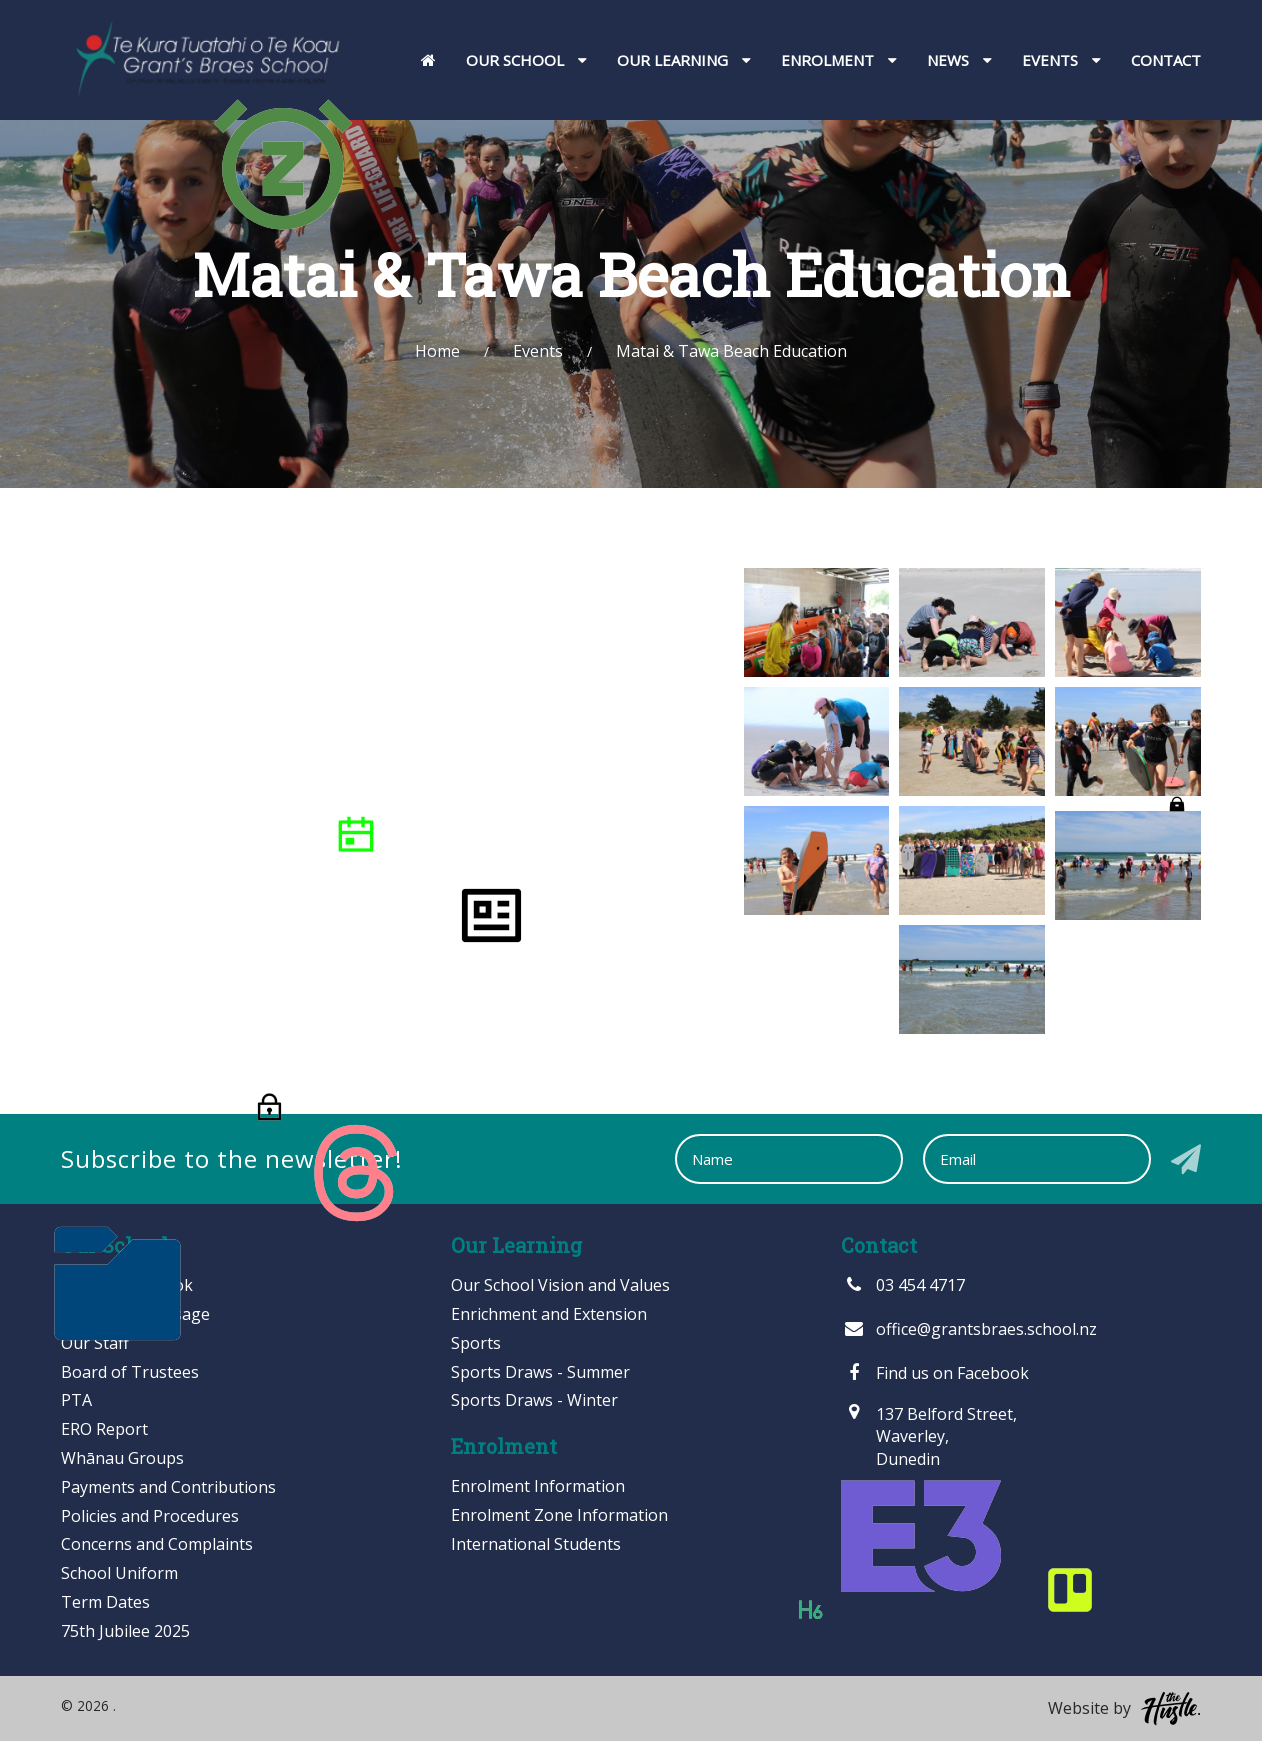 This screenshot has width=1262, height=1741. I want to click on lock or secure this item, so click(269, 1107).